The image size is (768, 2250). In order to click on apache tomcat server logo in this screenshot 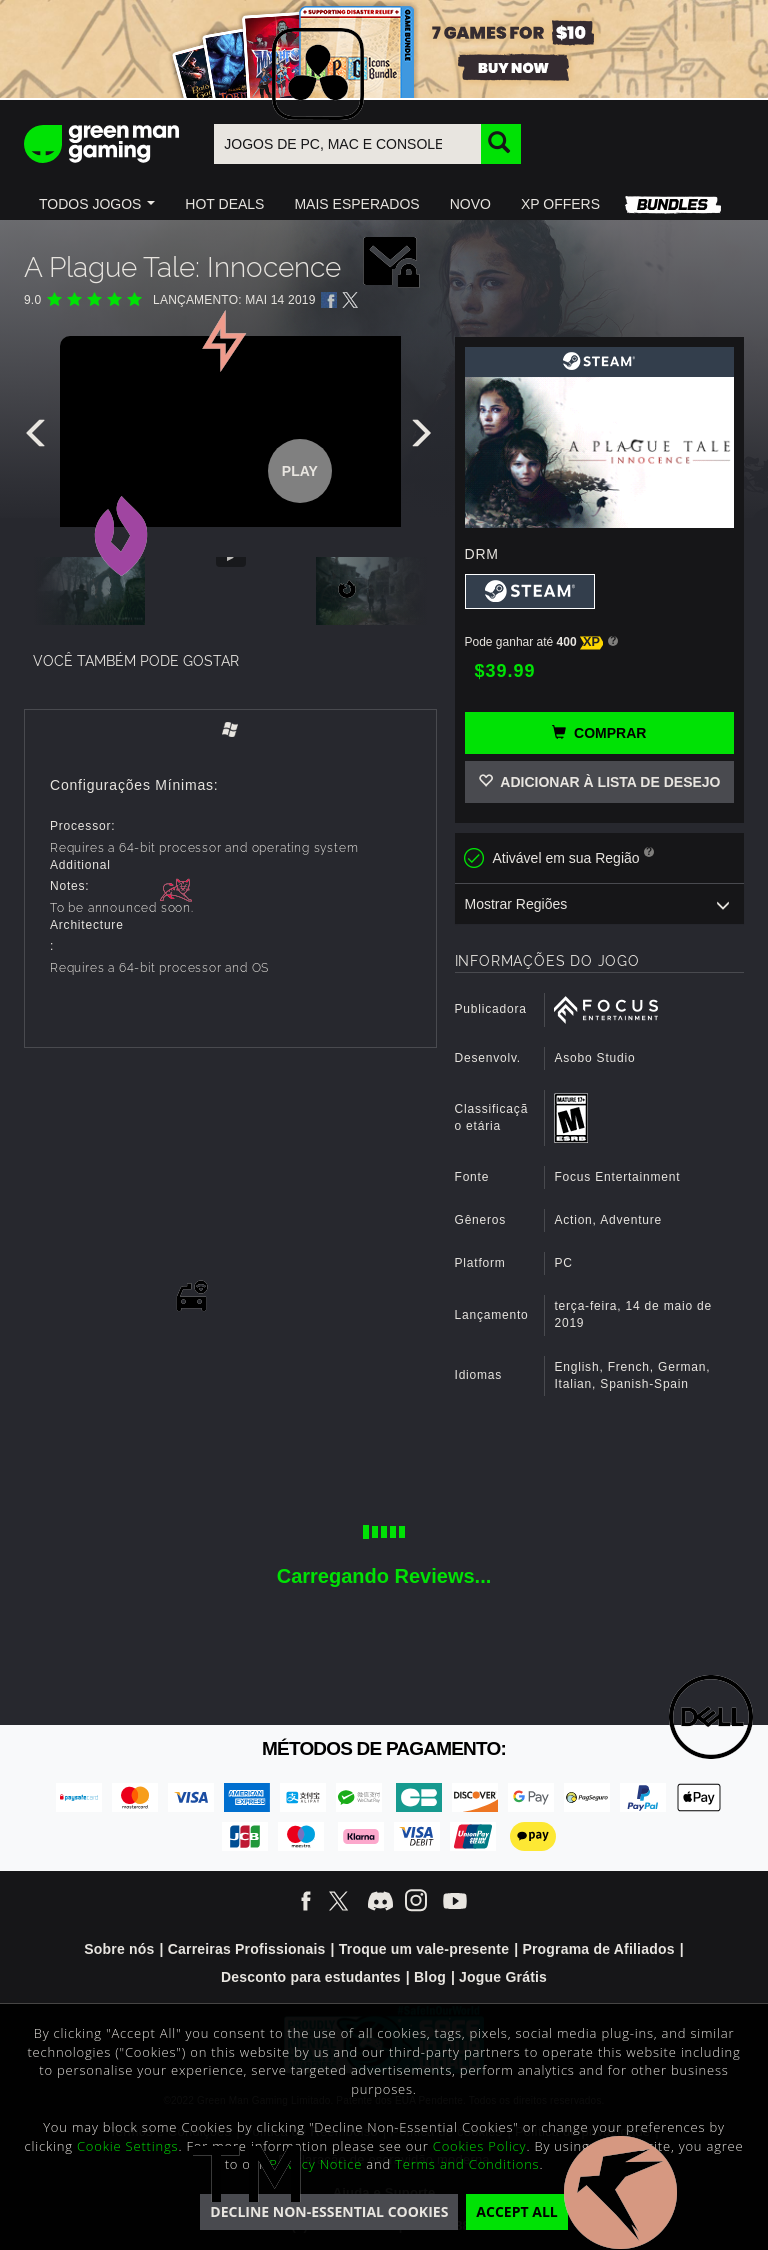, I will do `click(176, 890)`.